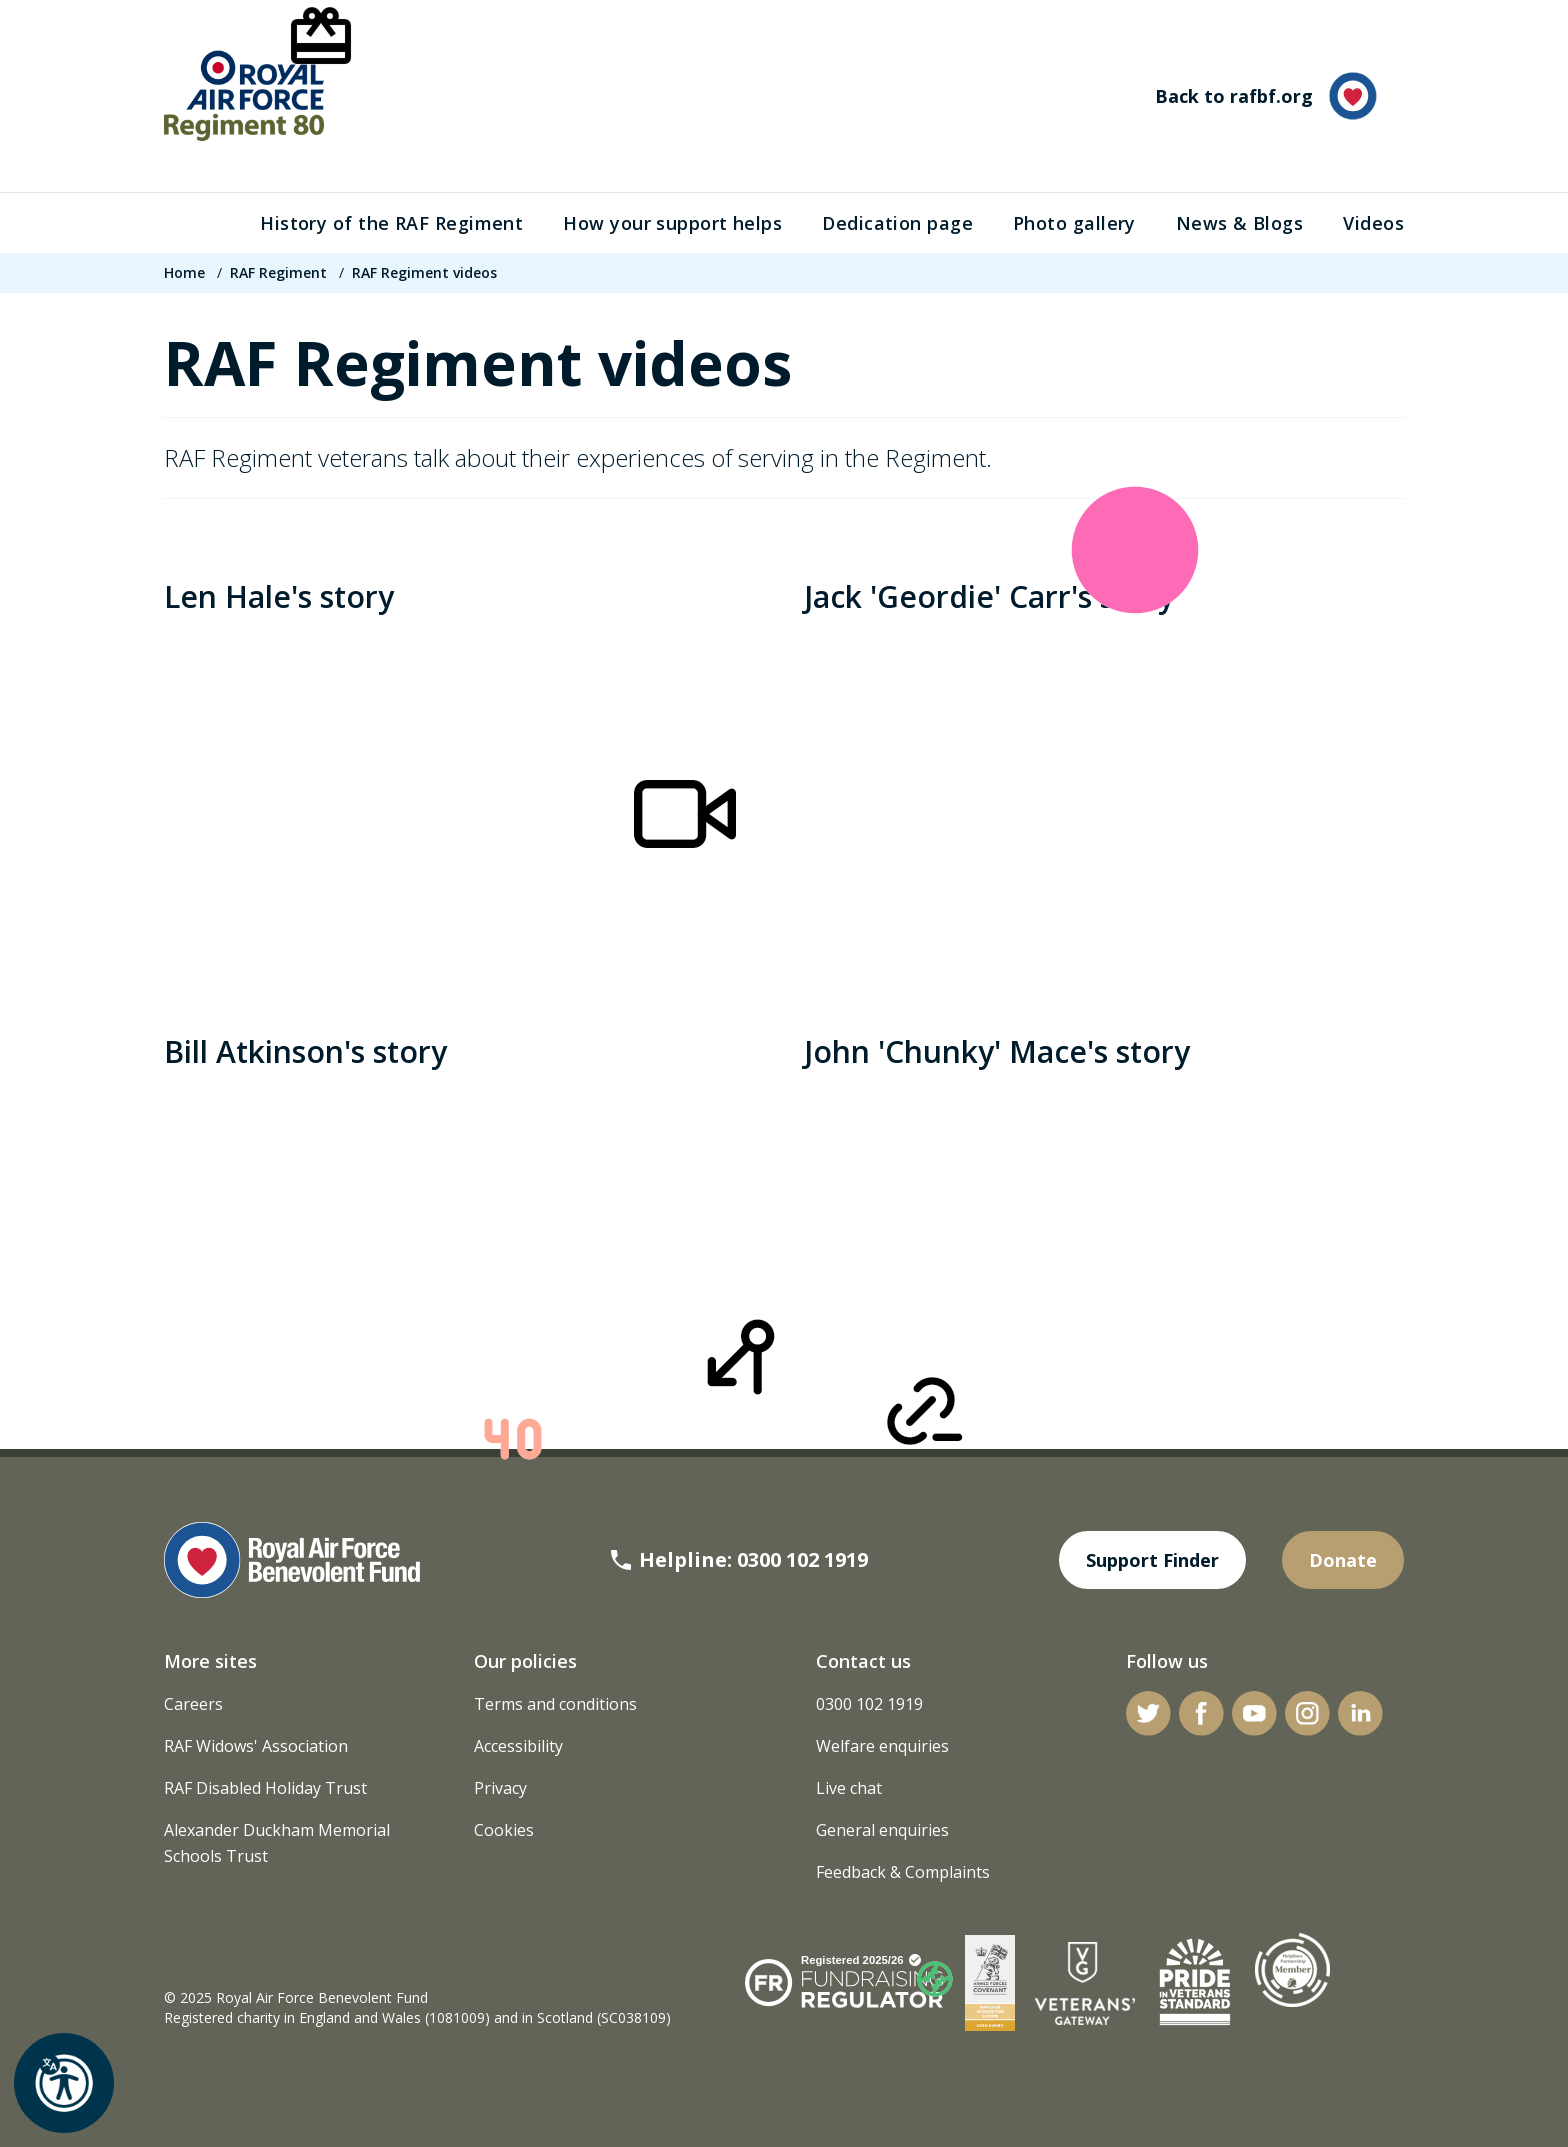 The width and height of the screenshot is (1568, 2147). I want to click on take the first left exit at the roundabout, so click(741, 1357).